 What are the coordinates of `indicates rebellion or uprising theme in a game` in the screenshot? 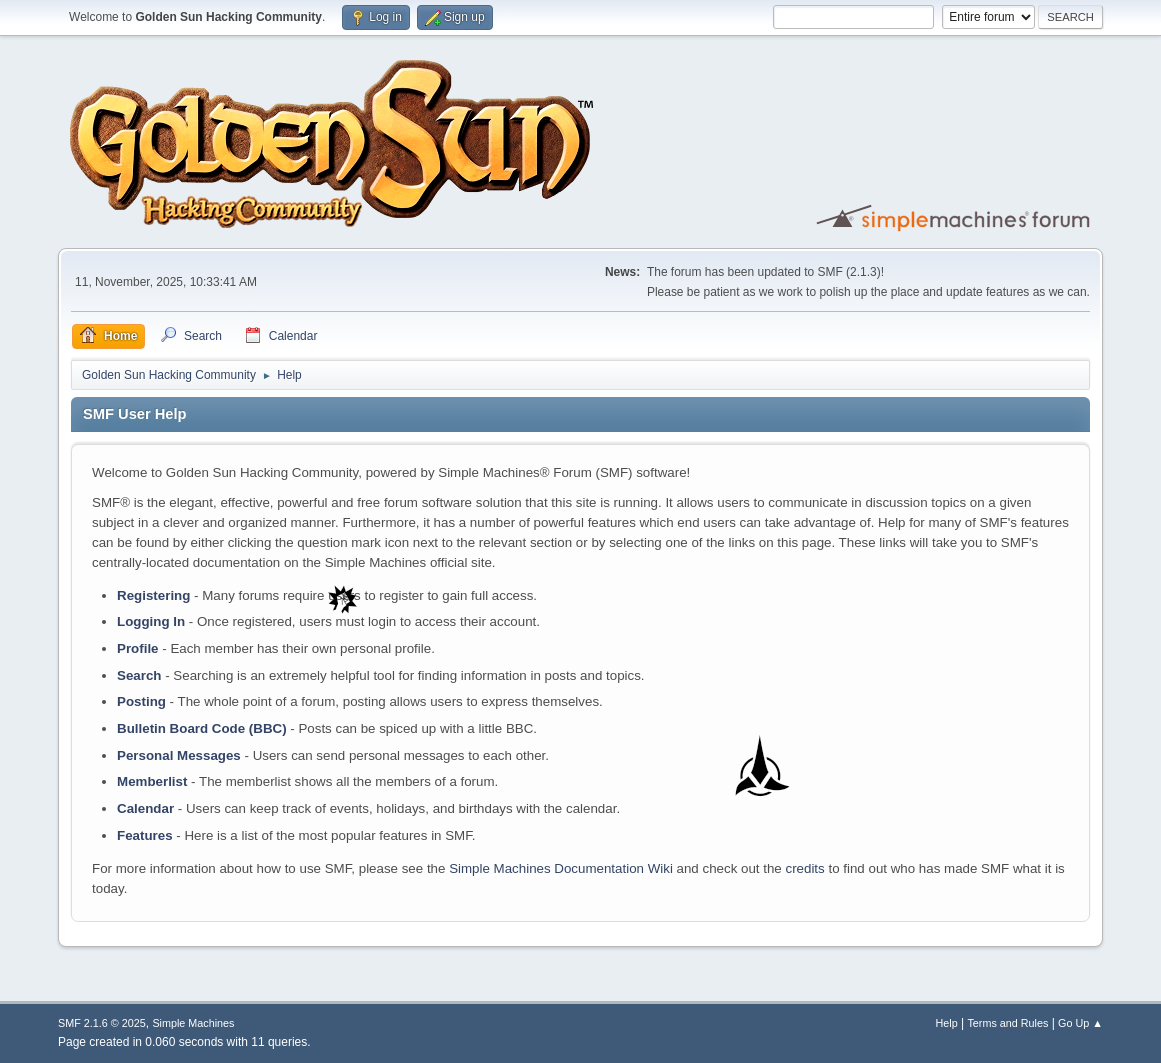 It's located at (342, 599).